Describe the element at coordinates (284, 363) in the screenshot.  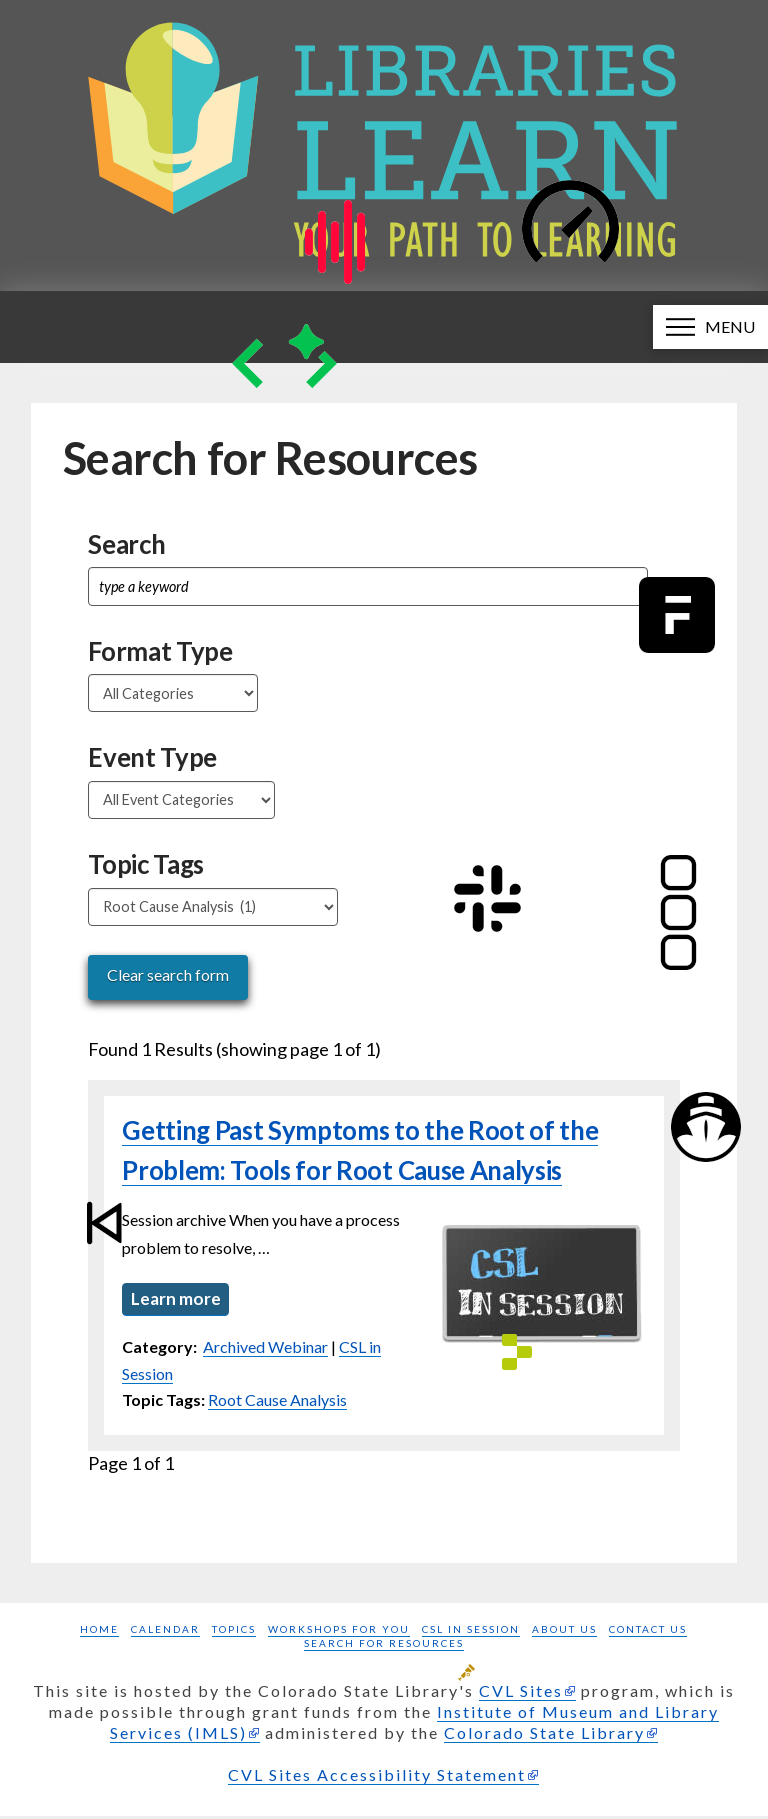
I see `access AI-powered code generation tools` at that location.